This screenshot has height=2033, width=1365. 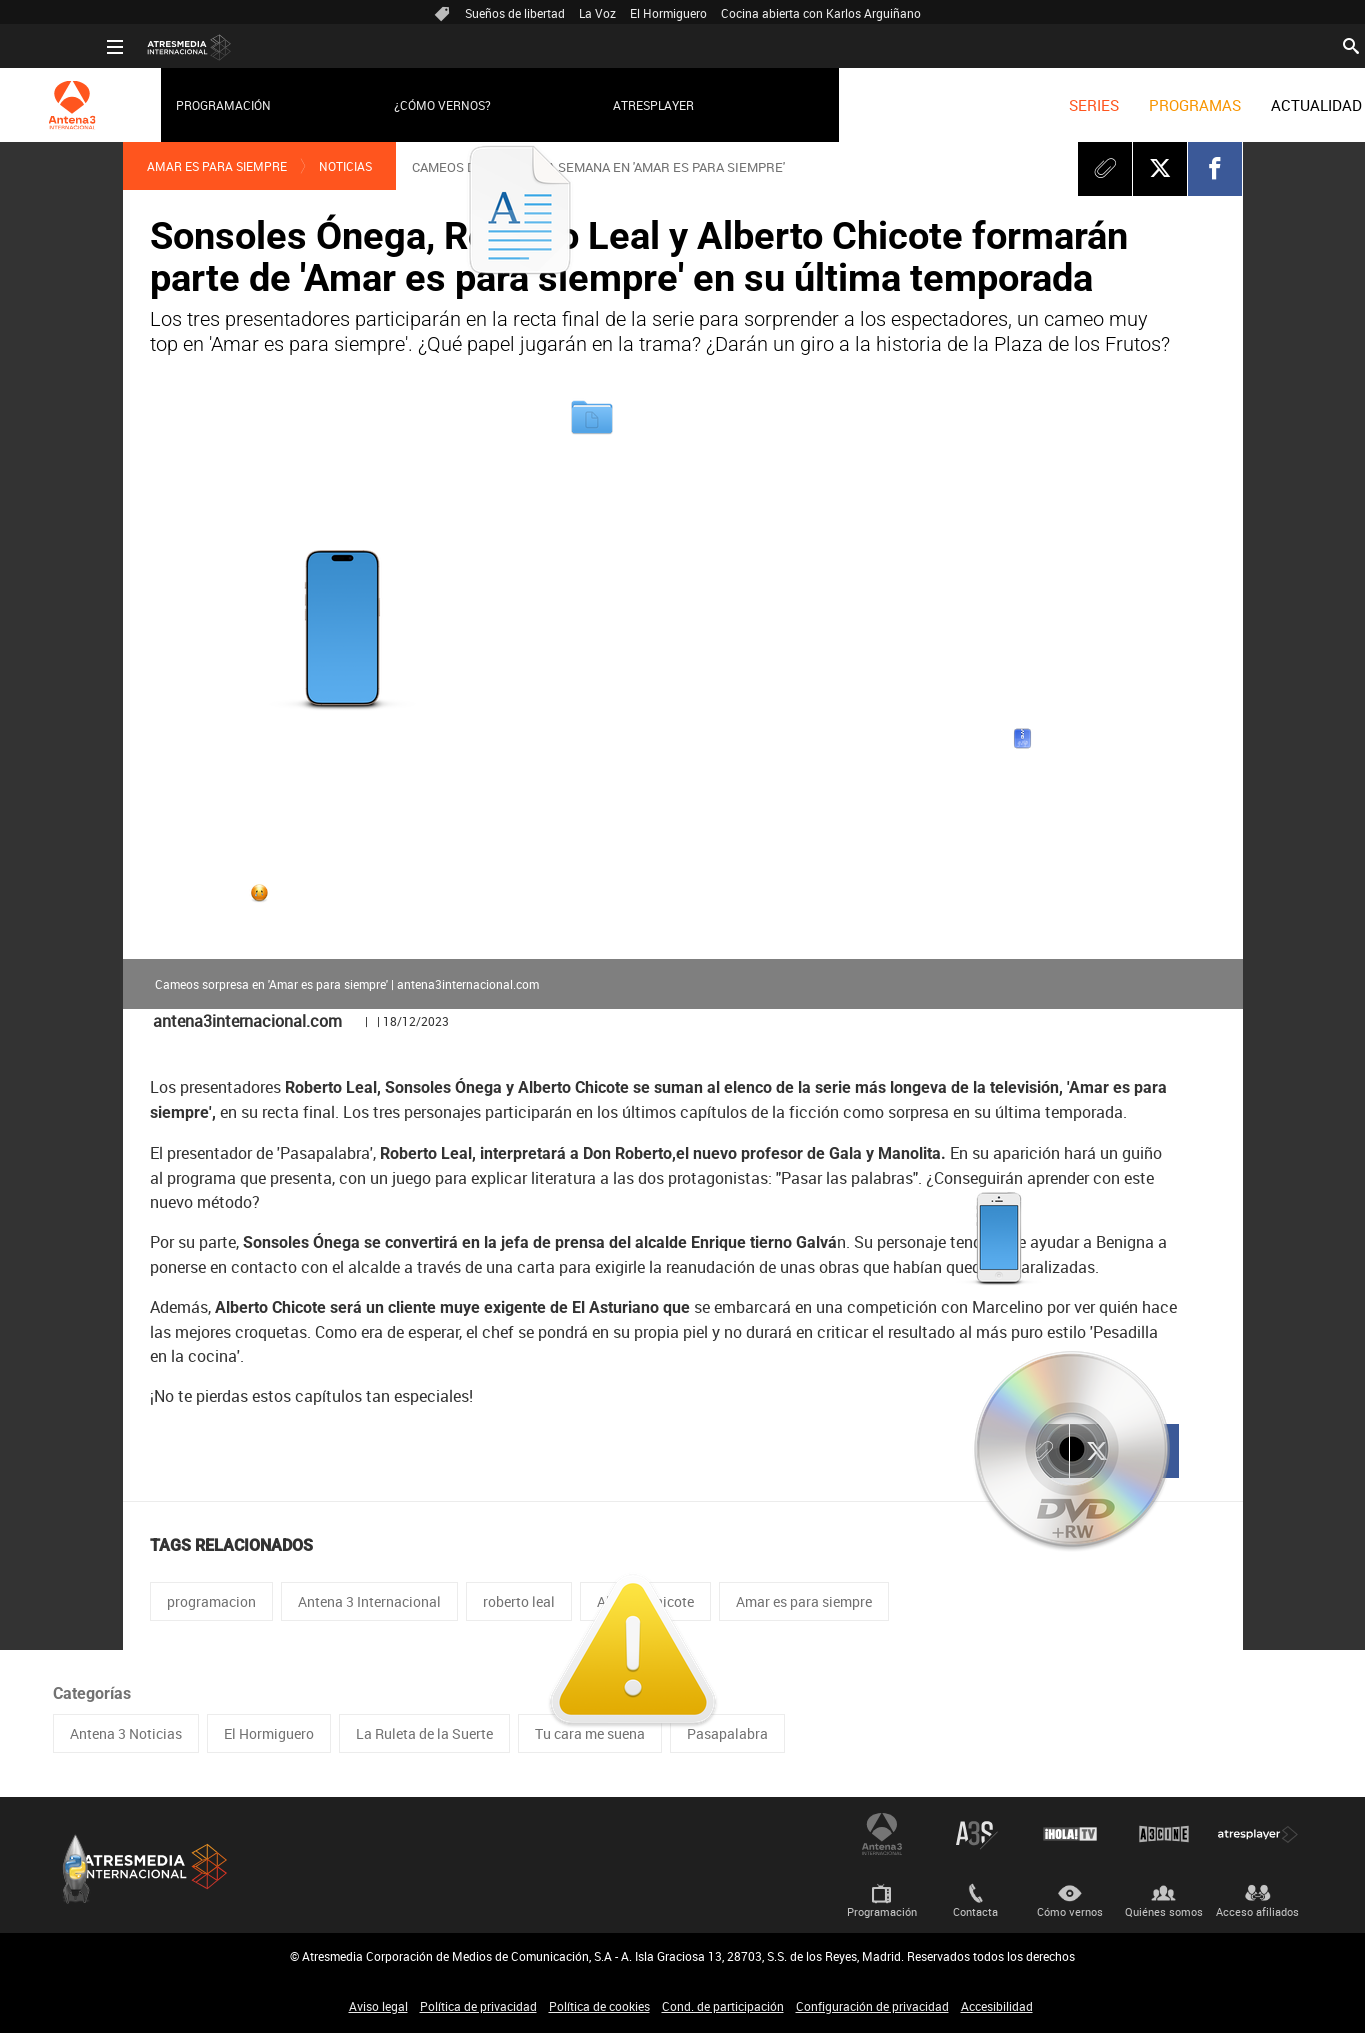 What do you see at coordinates (259, 893) in the screenshot?
I see `indicates sadness or disappointment in a reaction` at bounding box center [259, 893].